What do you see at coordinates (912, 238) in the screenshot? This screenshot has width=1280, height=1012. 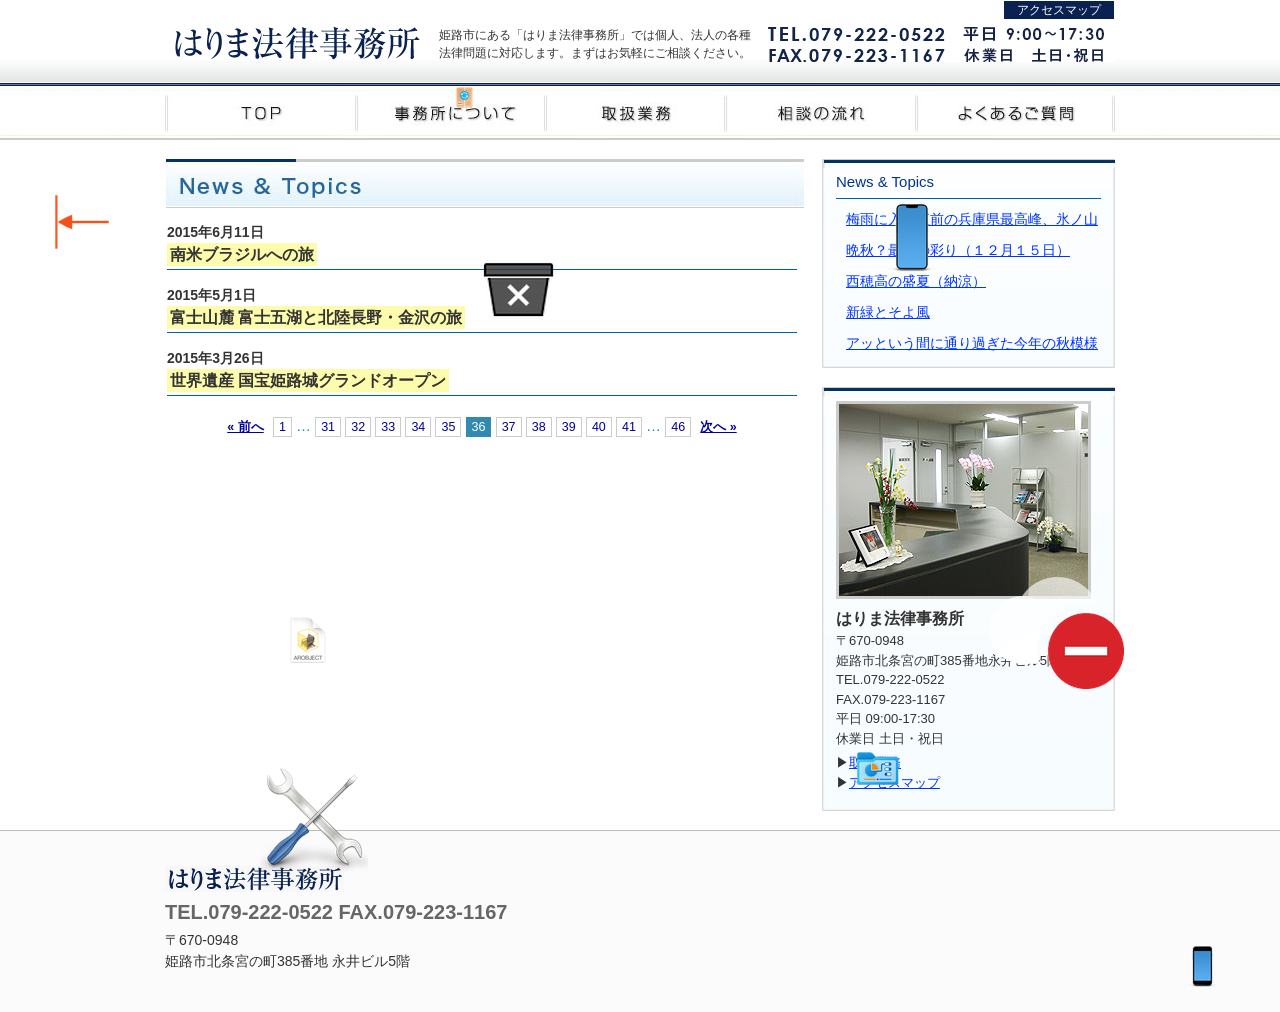 I see `iPhone 13 device icon` at bounding box center [912, 238].